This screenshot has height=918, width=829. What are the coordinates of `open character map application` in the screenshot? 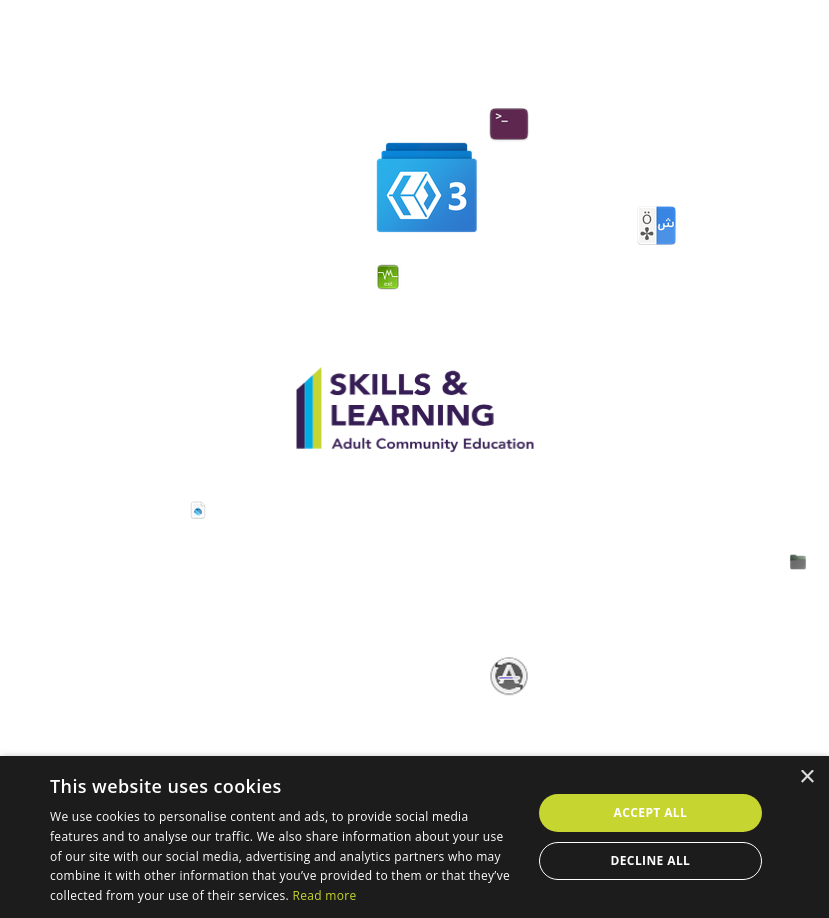 It's located at (656, 225).